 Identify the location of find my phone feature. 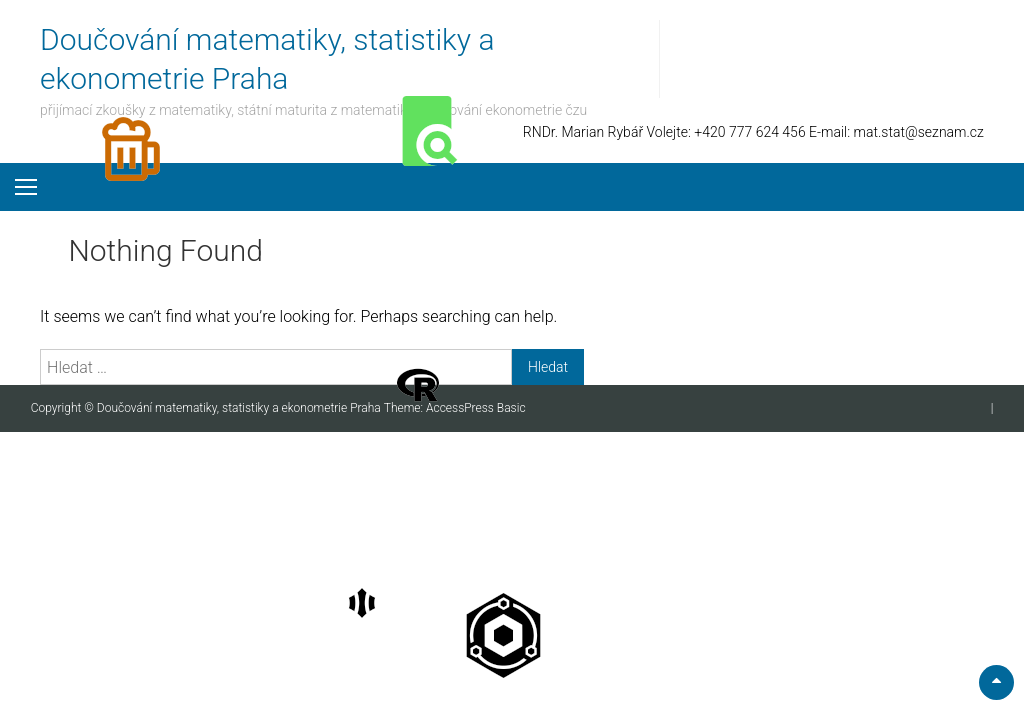
(427, 131).